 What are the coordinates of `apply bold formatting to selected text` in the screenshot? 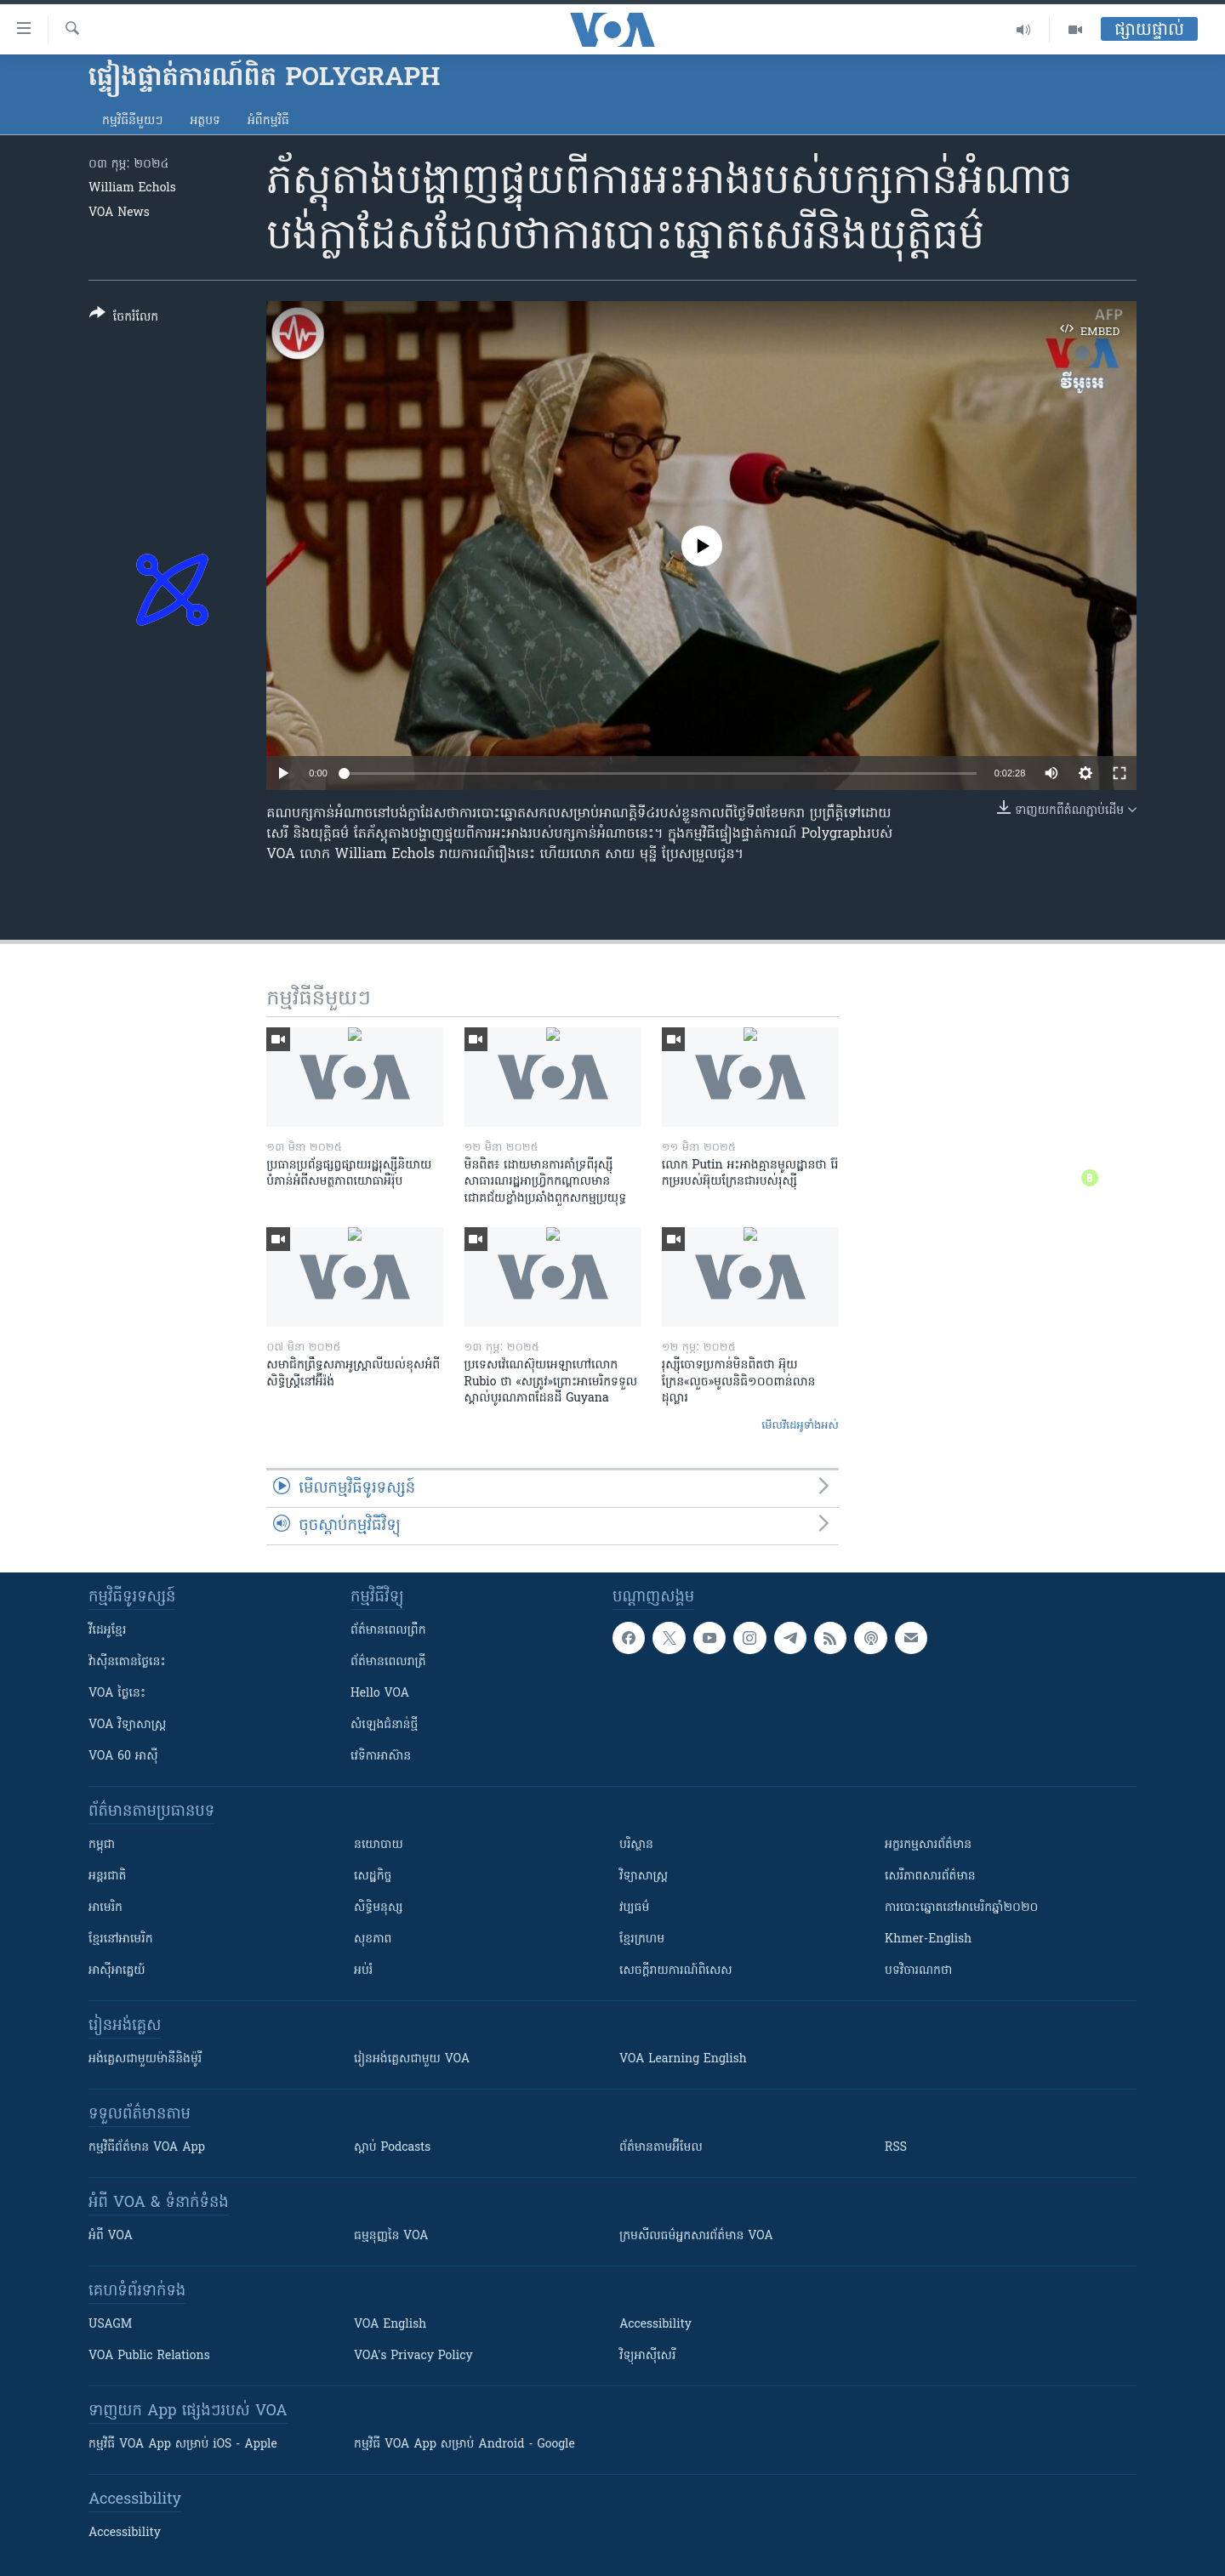 It's located at (1090, 1178).